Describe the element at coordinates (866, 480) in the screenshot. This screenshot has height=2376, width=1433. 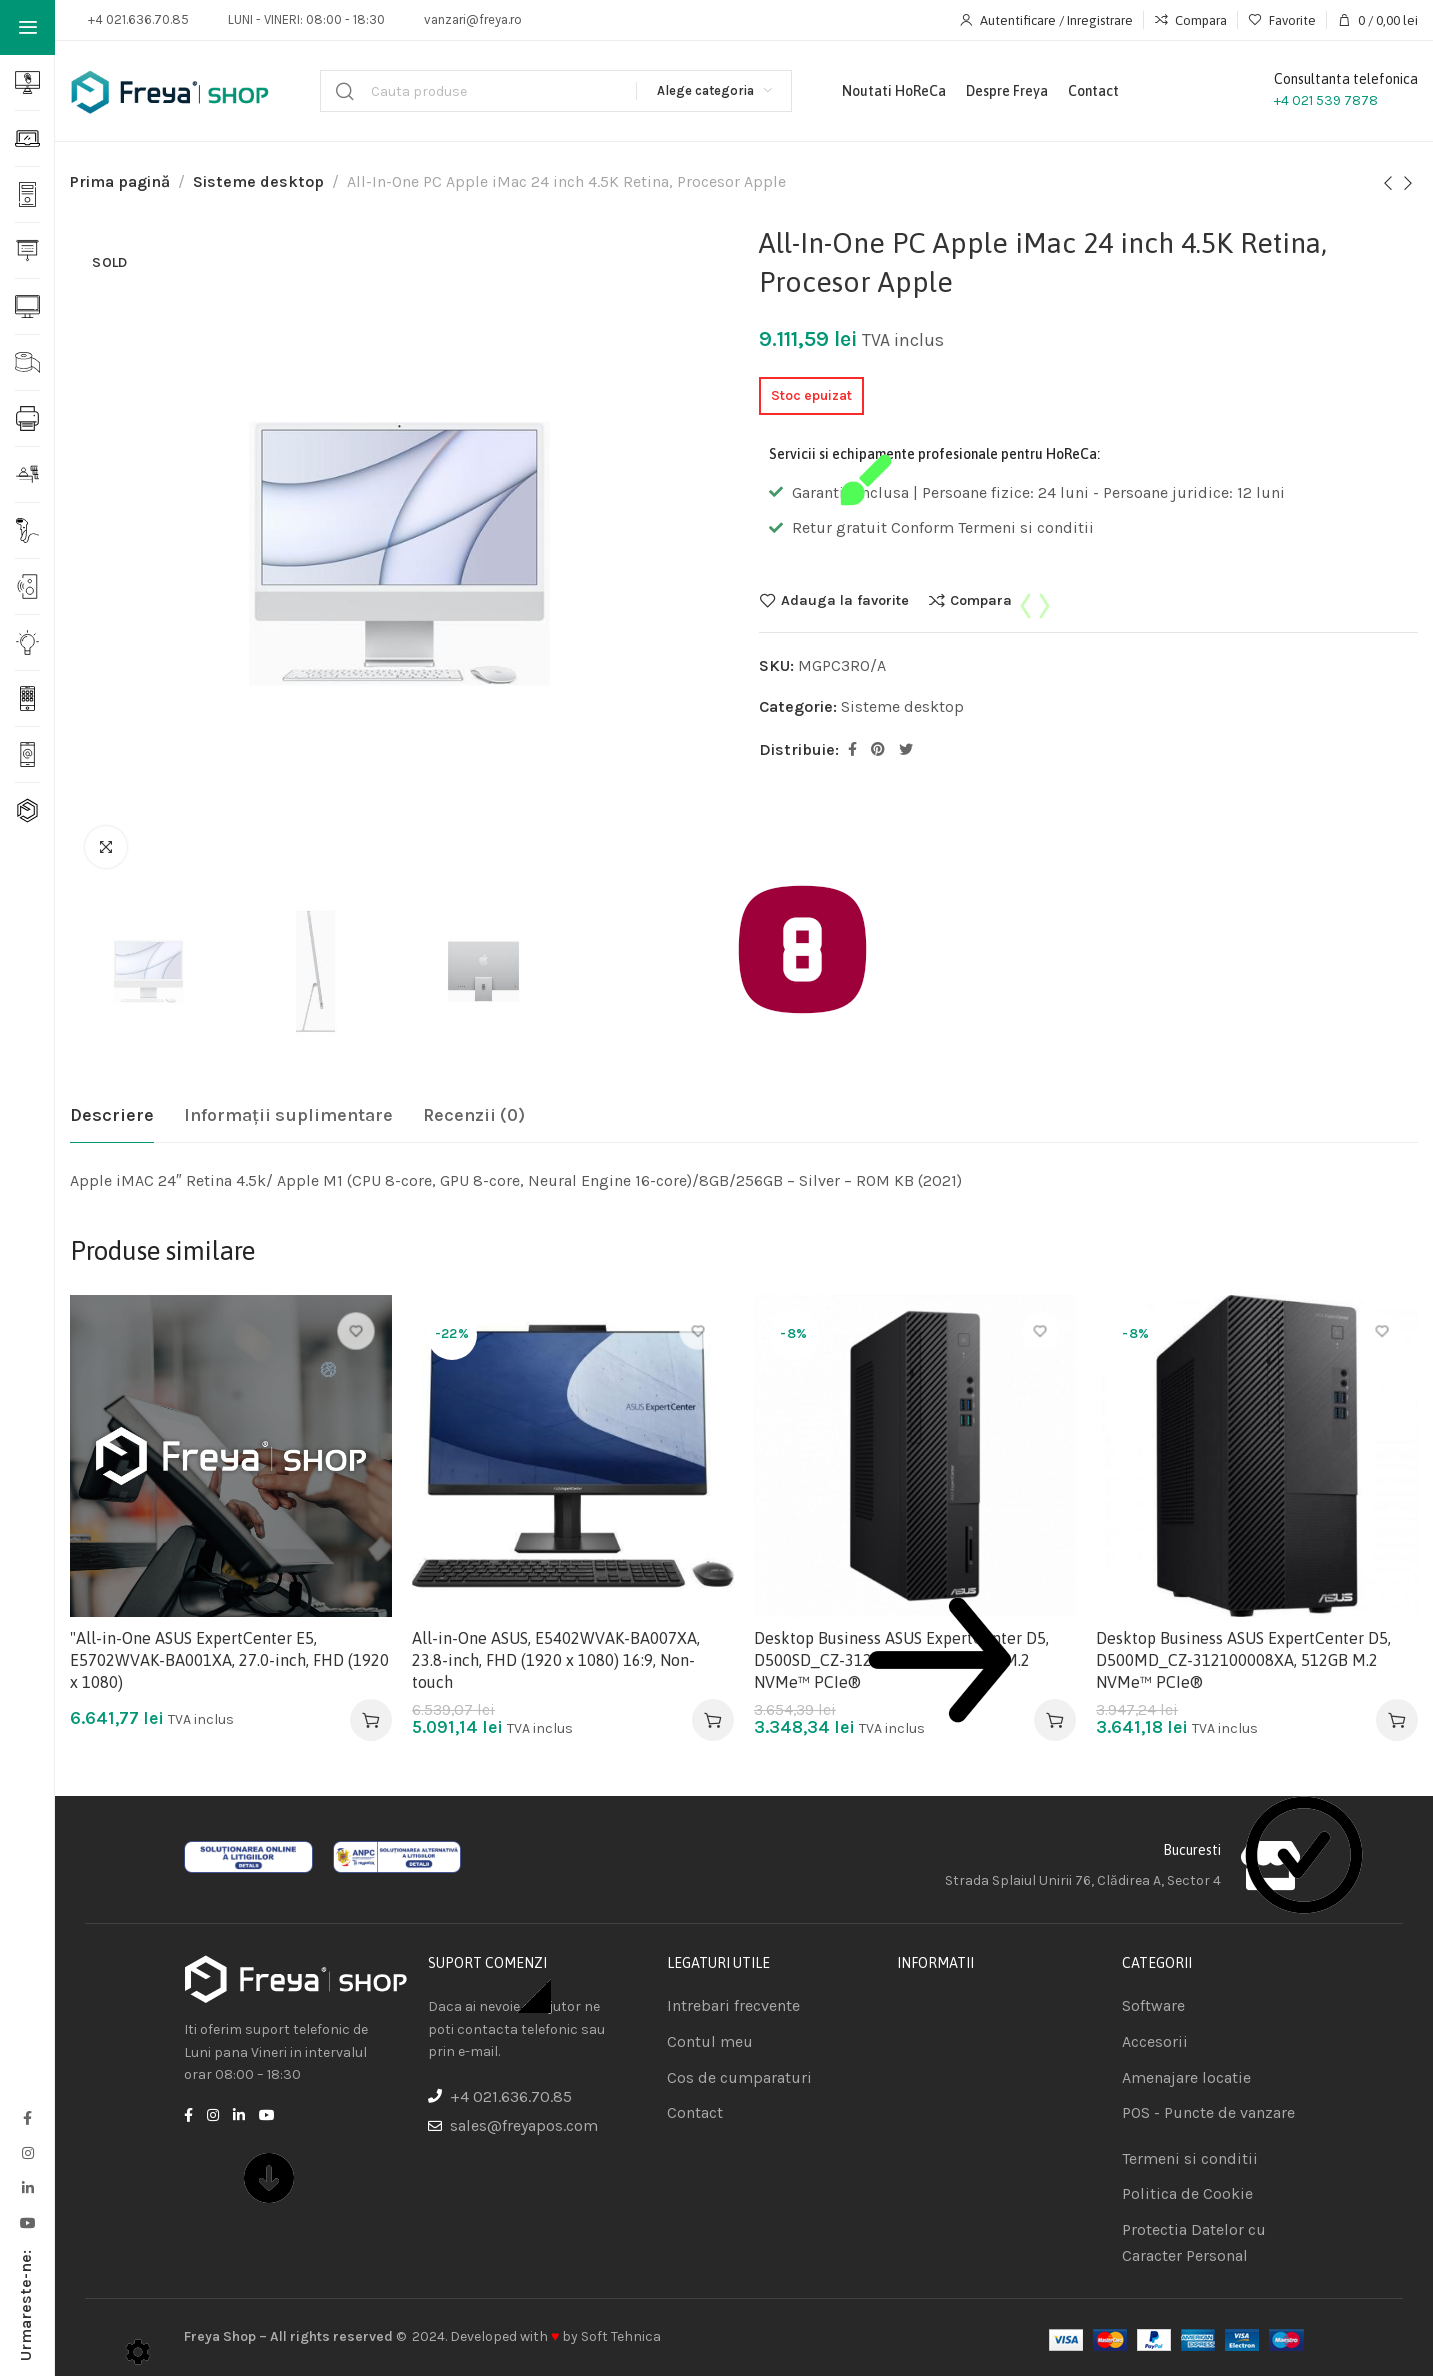
I see `access brush or painting tools` at that location.